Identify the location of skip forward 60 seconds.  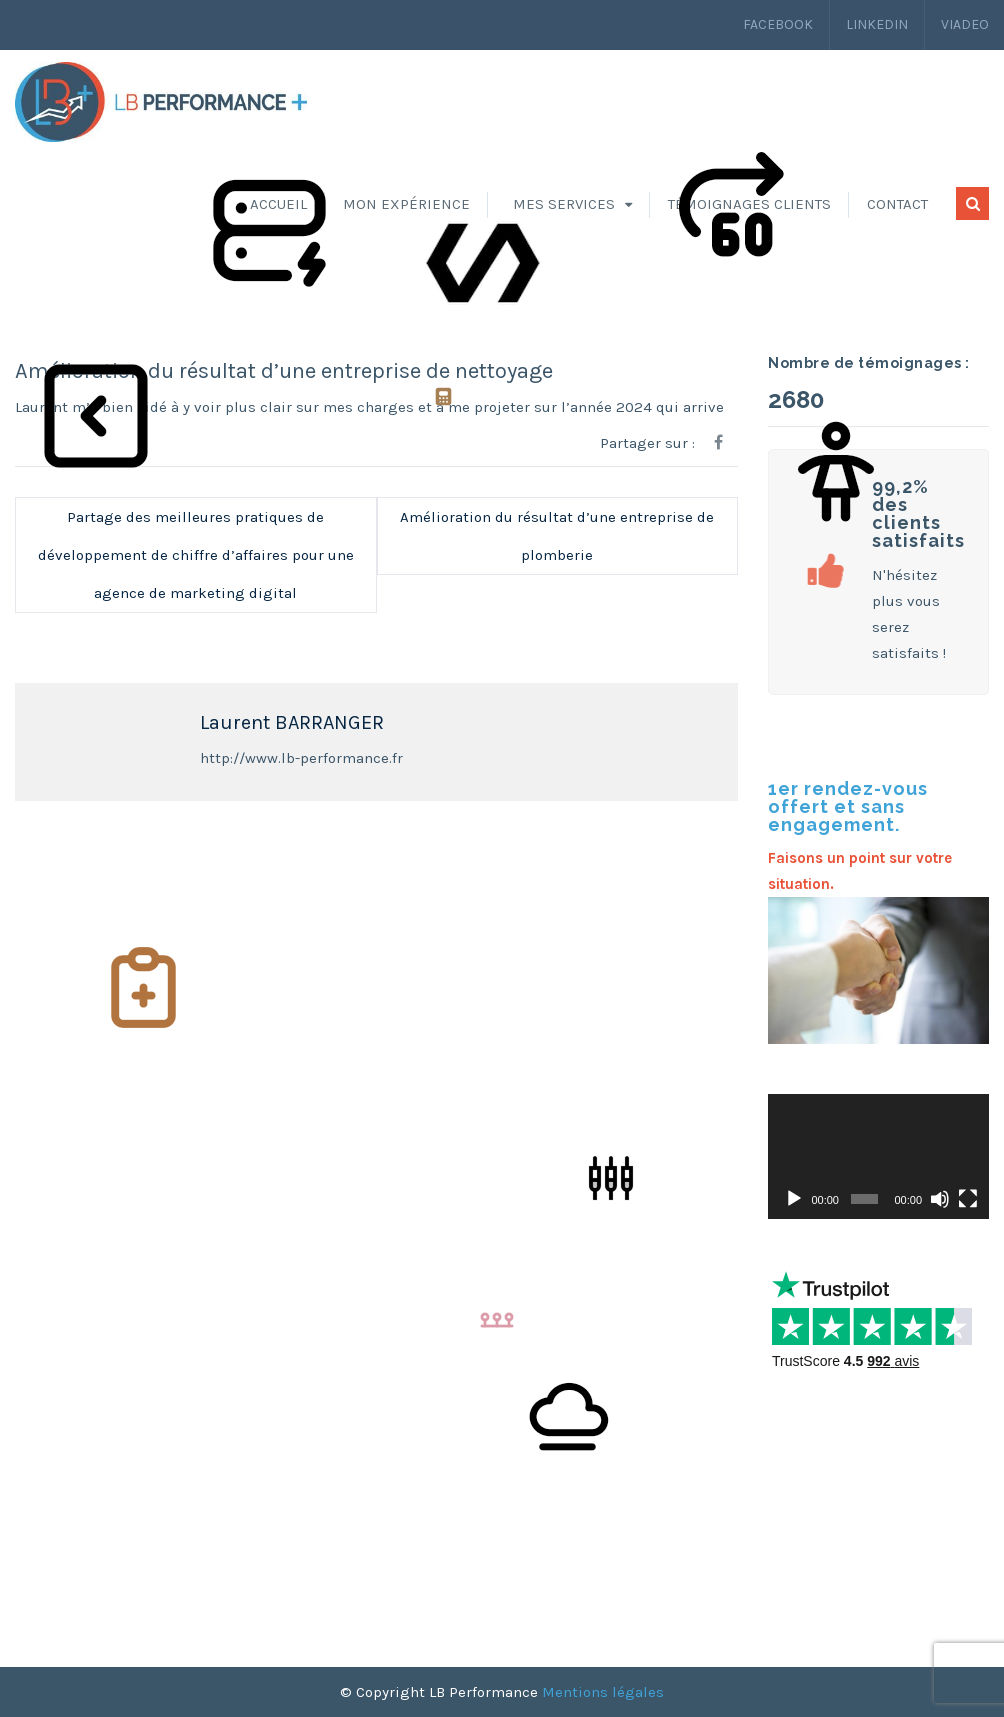
(734, 207).